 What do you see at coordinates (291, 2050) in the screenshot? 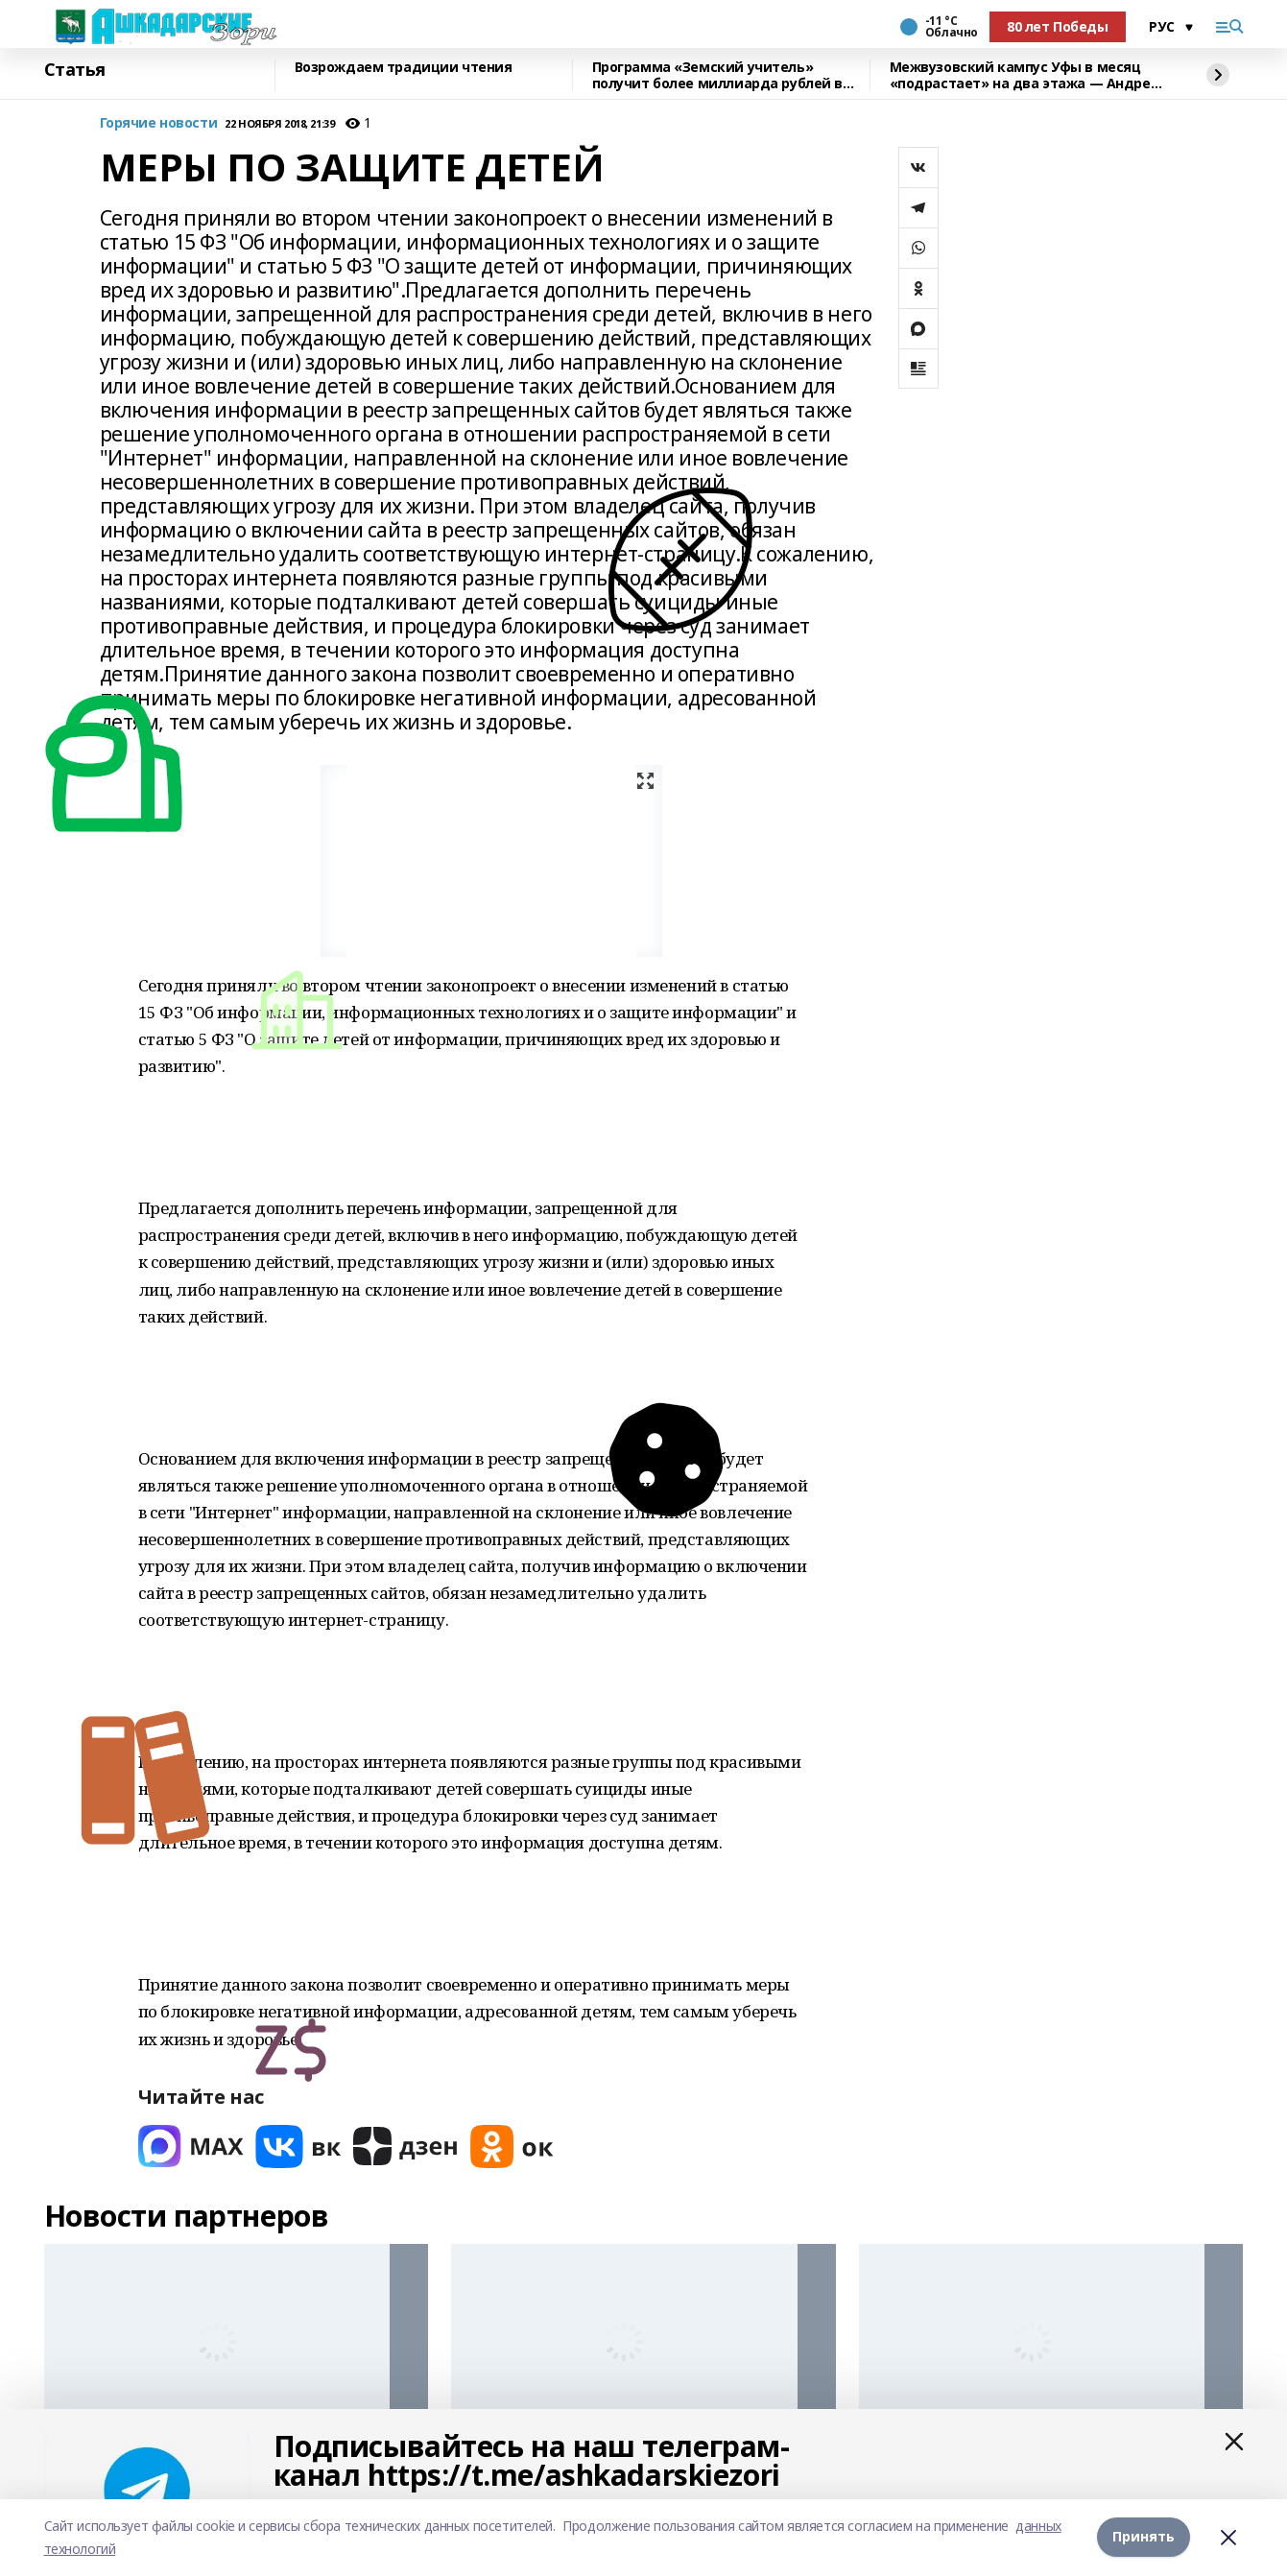
I see `indicates zimbabwean dollar currency` at bounding box center [291, 2050].